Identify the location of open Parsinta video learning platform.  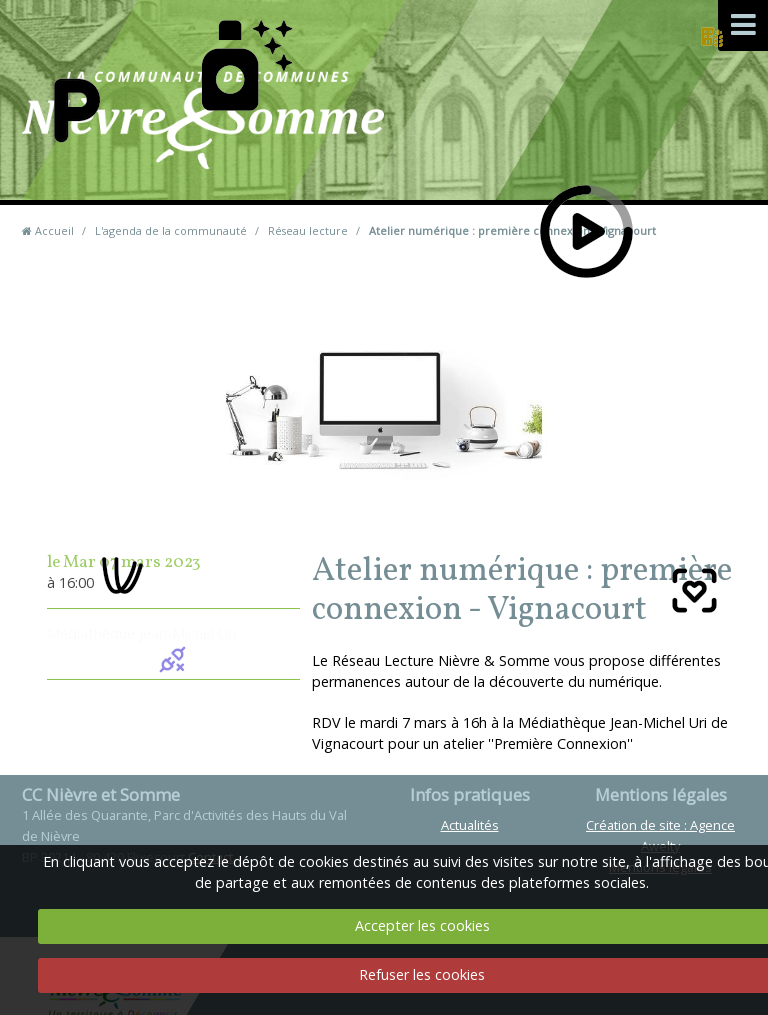
(586, 231).